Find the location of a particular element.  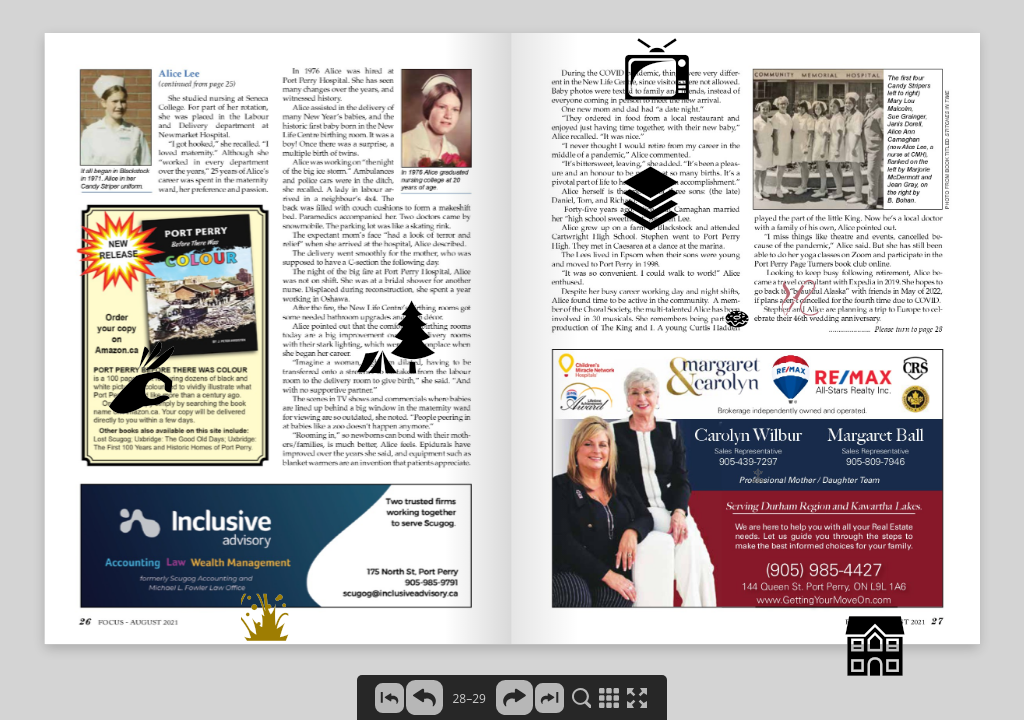

set up camp in a forest area is located at coordinates (396, 337).